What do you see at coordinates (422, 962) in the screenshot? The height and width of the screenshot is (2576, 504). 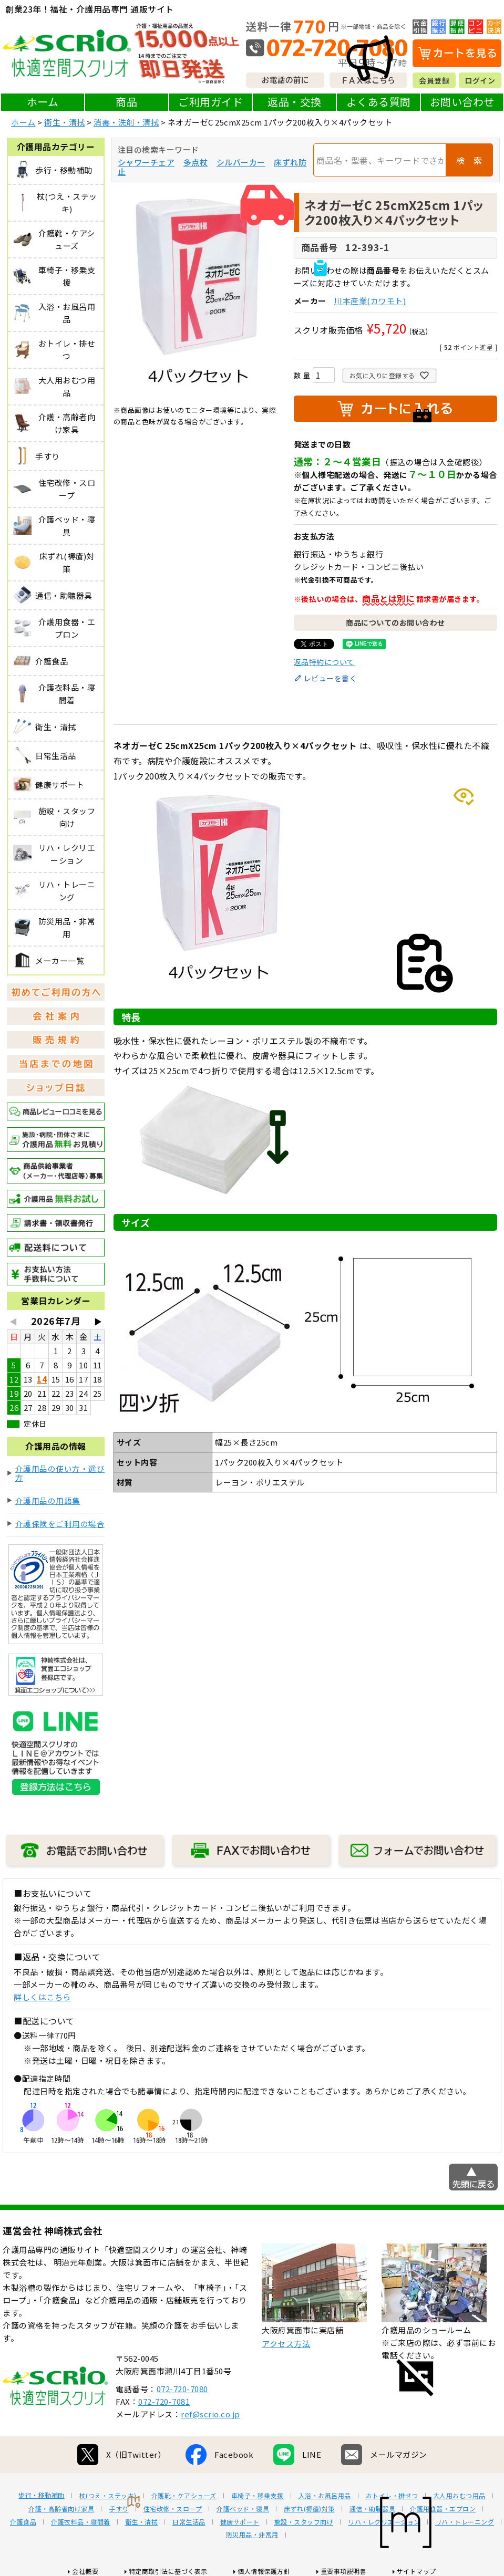 I see `view report status or history` at bounding box center [422, 962].